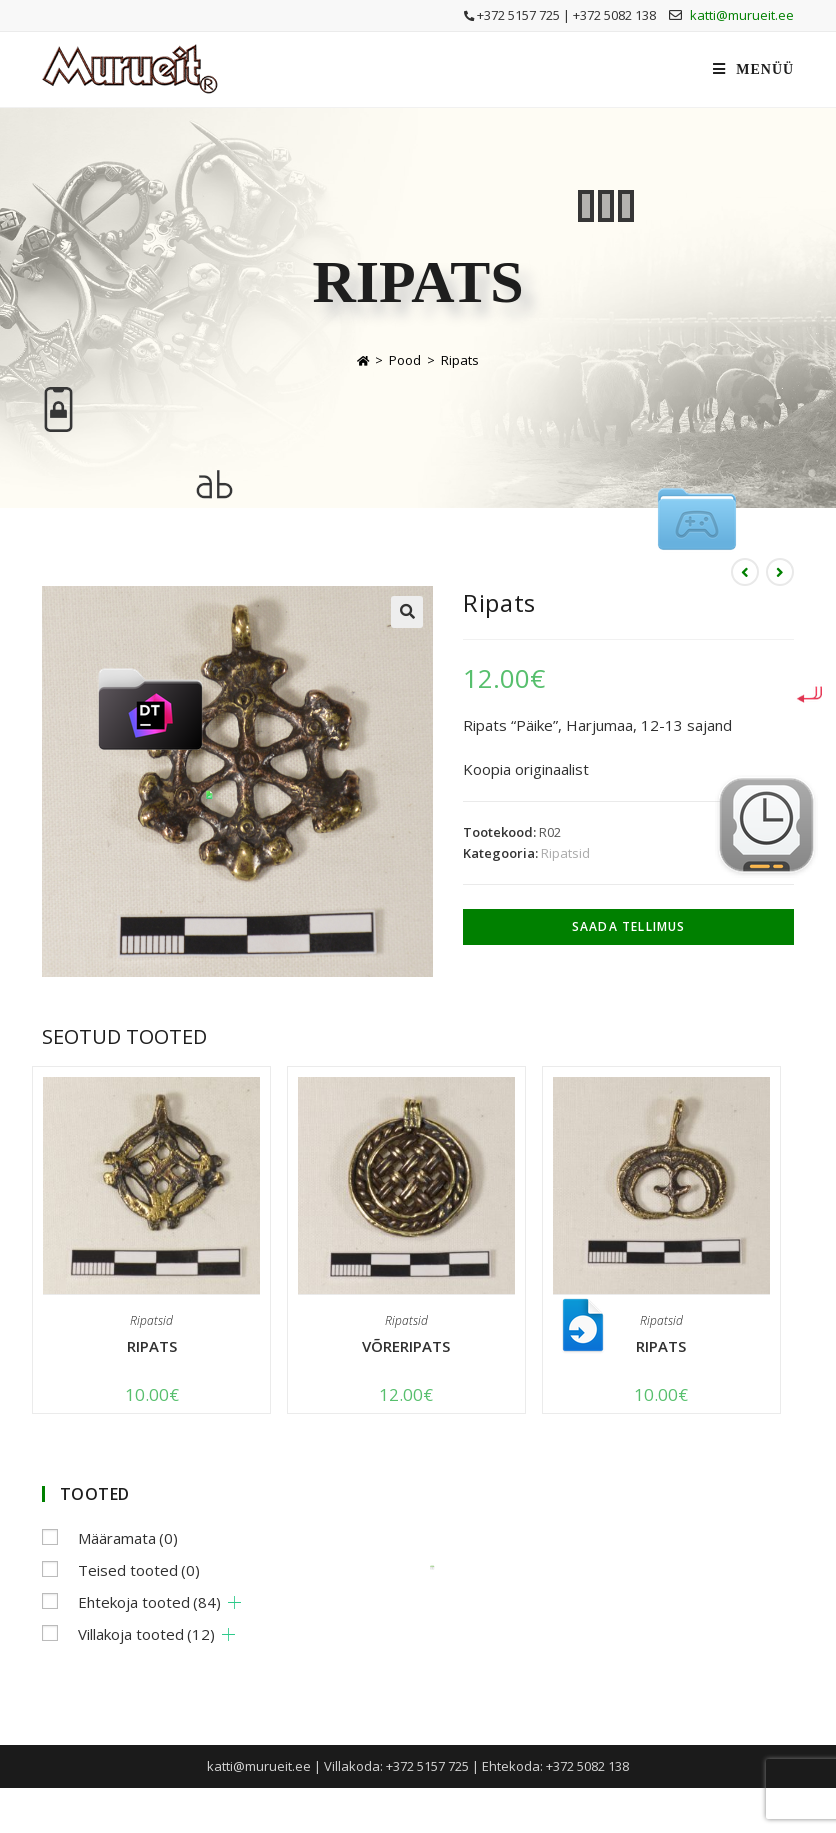 The height and width of the screenshot is (1833, 836). Describe the element at coordinates (404, 1530) in the screenshot. I see `set up recurring payments or financial reminders` at that location.